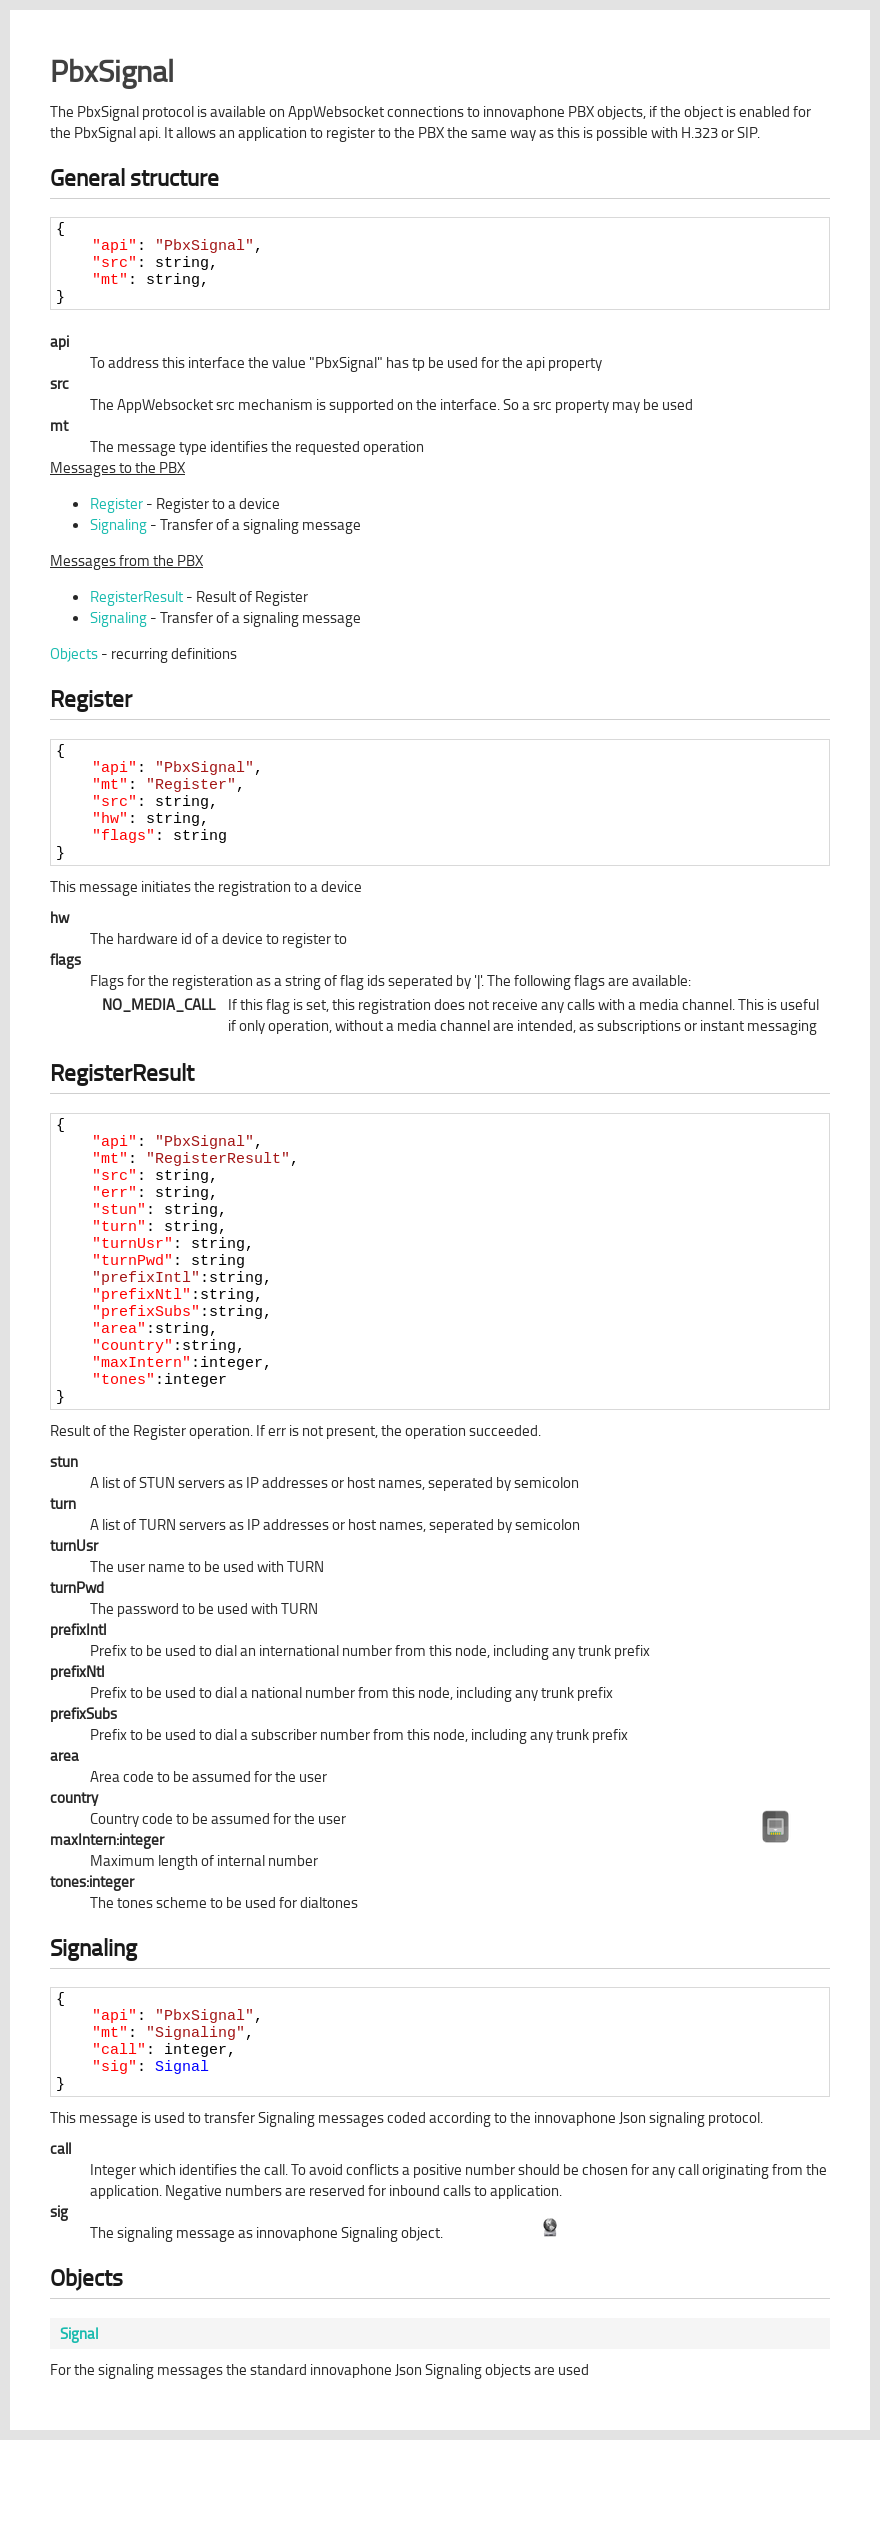 The image size is (880, 2545). What do you see at coordinates (775, 1826) in the screenshot?
I see `a sega genesis ROM file` at bounding box center [775, 1826].